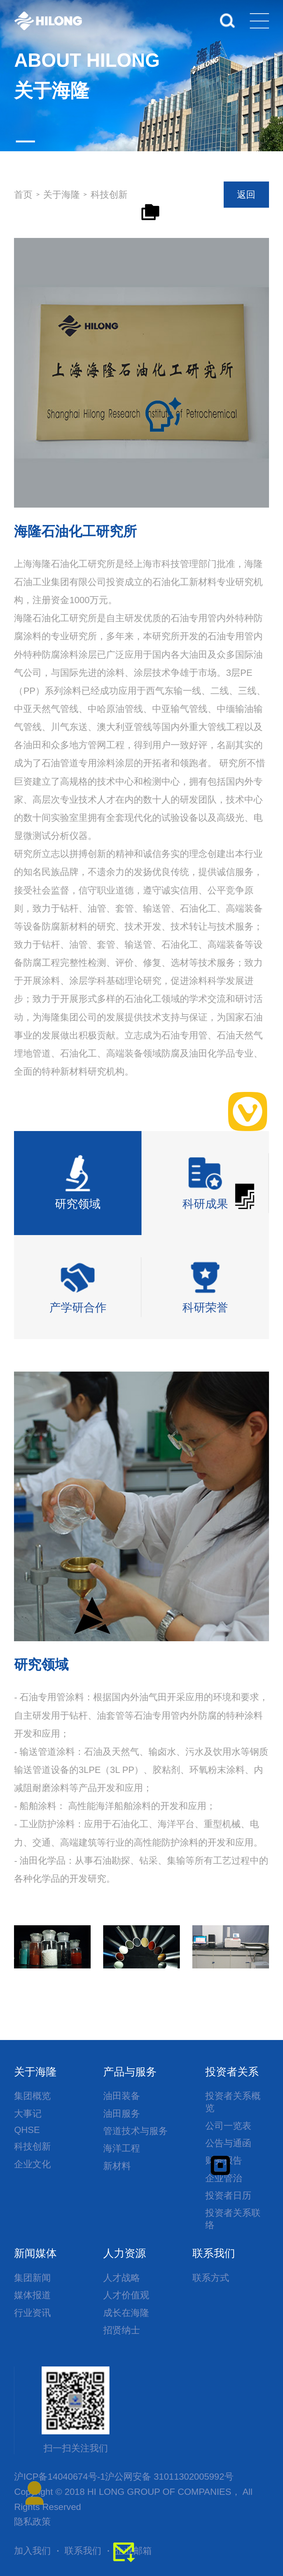 This screenshot has height=2576, width=283. What do you see at coordinates (163, 416) in the screenshot?
I see `access speak ai voice assistant` at bounding box center [163, 416].